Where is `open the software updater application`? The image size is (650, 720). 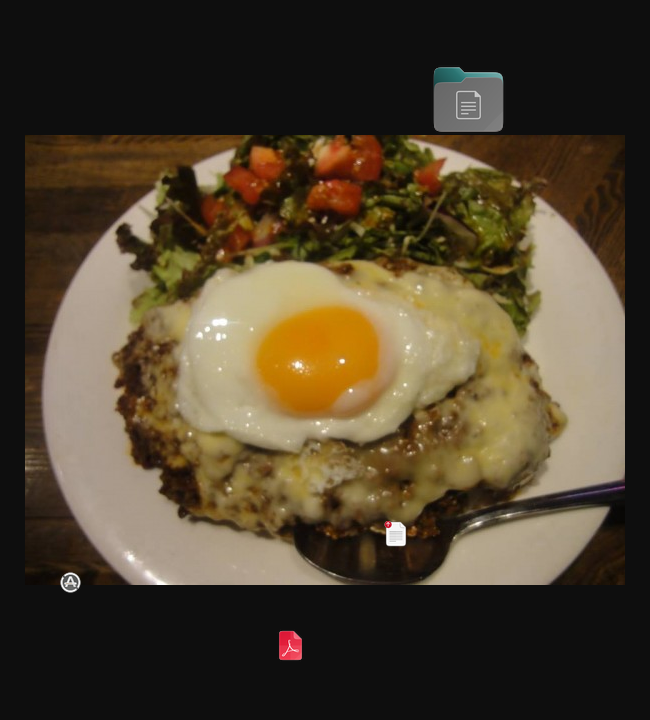 open the software updater application is located at coordinates (70, 582).